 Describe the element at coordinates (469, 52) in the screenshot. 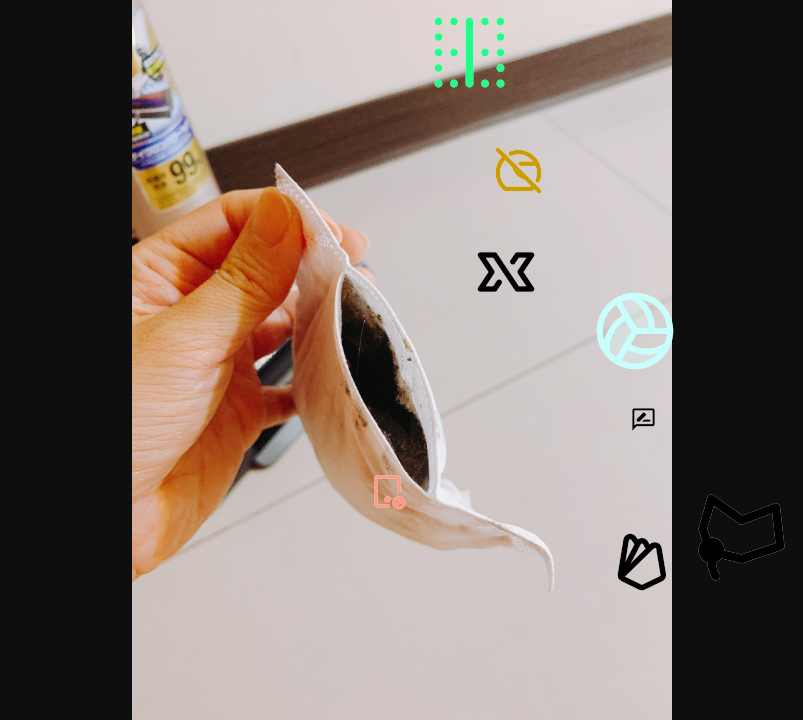

I see `add a vertical border to selected cells` at that location.